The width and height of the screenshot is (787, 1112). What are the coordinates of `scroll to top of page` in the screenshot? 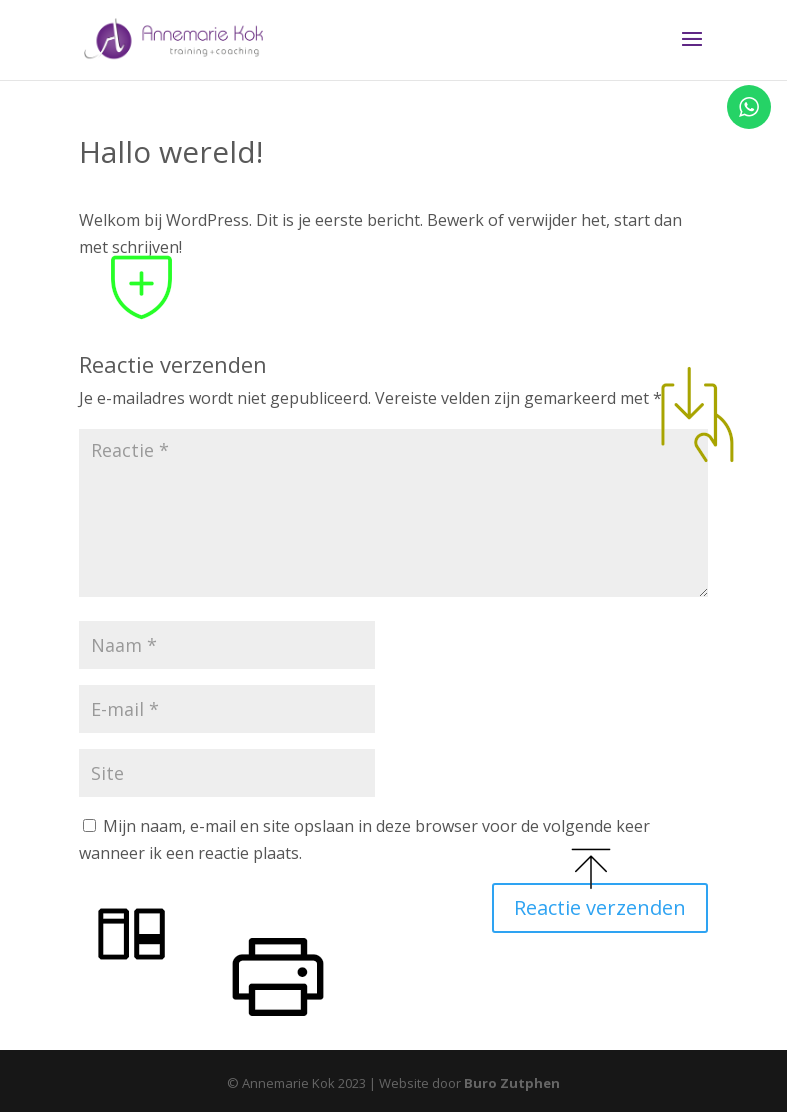 It's located at (591, 868).